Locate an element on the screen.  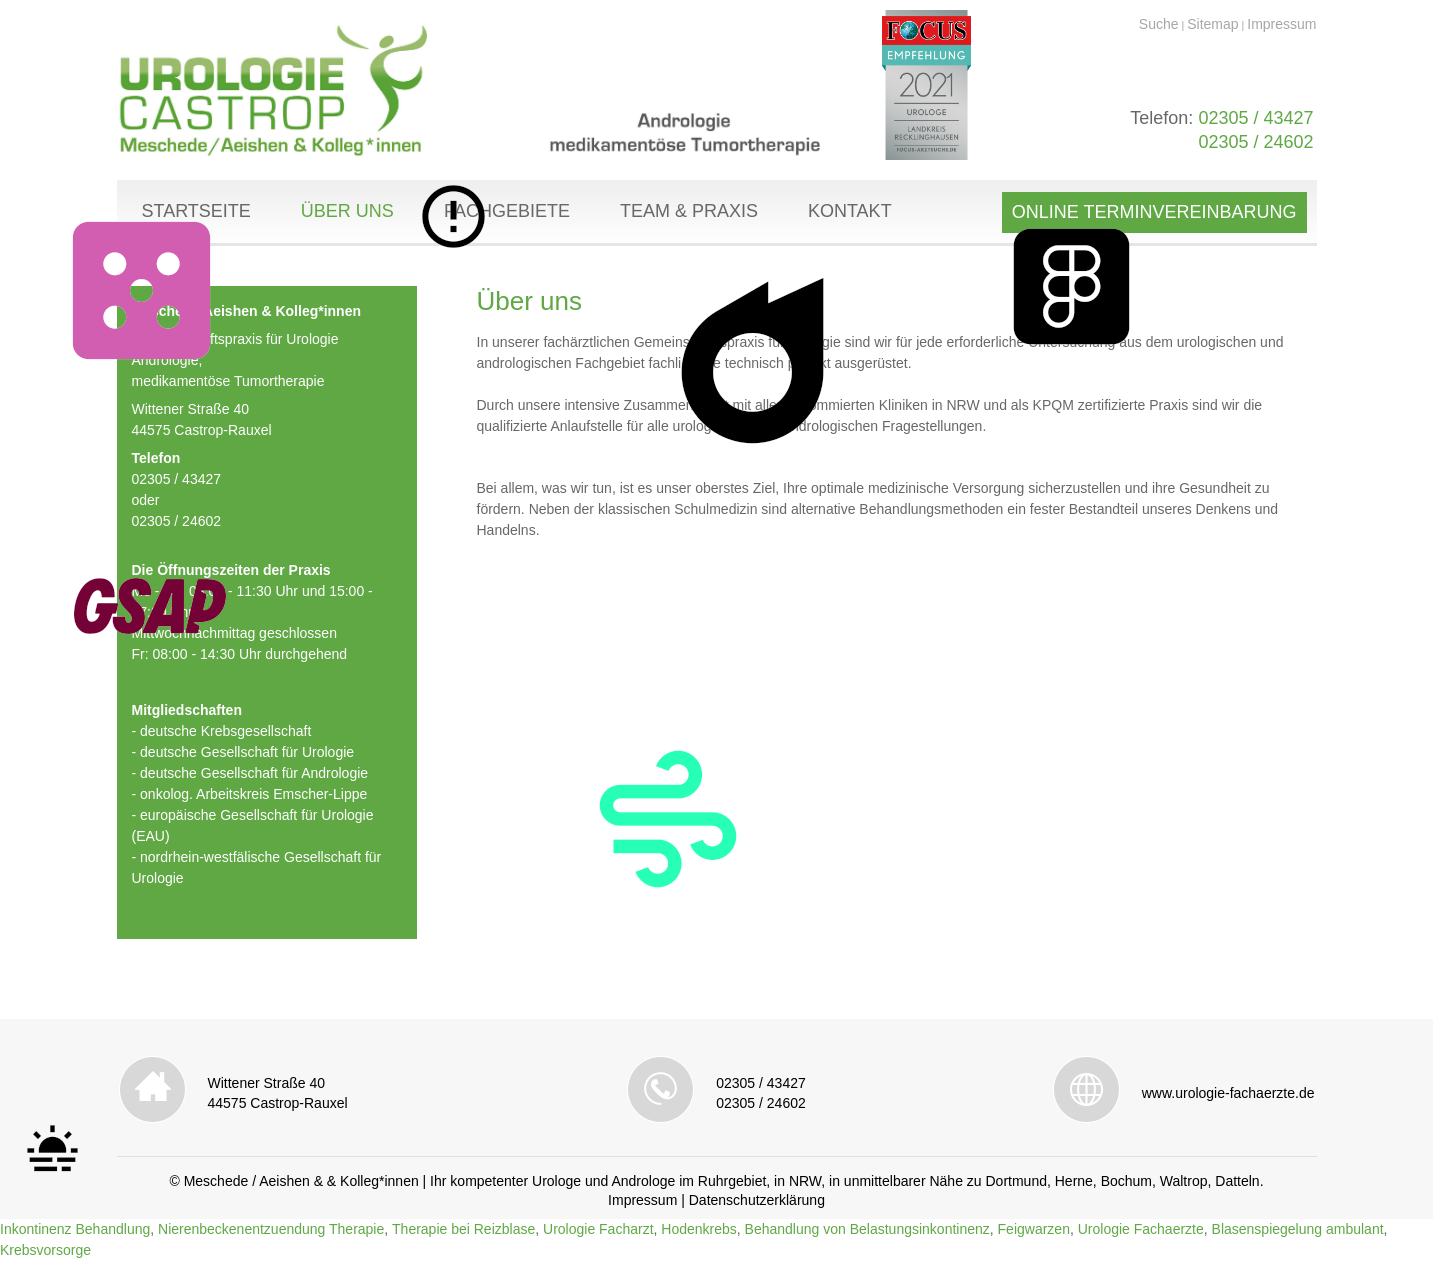
meteor or comet indicator for weather events is located at coordinates (752, 364).